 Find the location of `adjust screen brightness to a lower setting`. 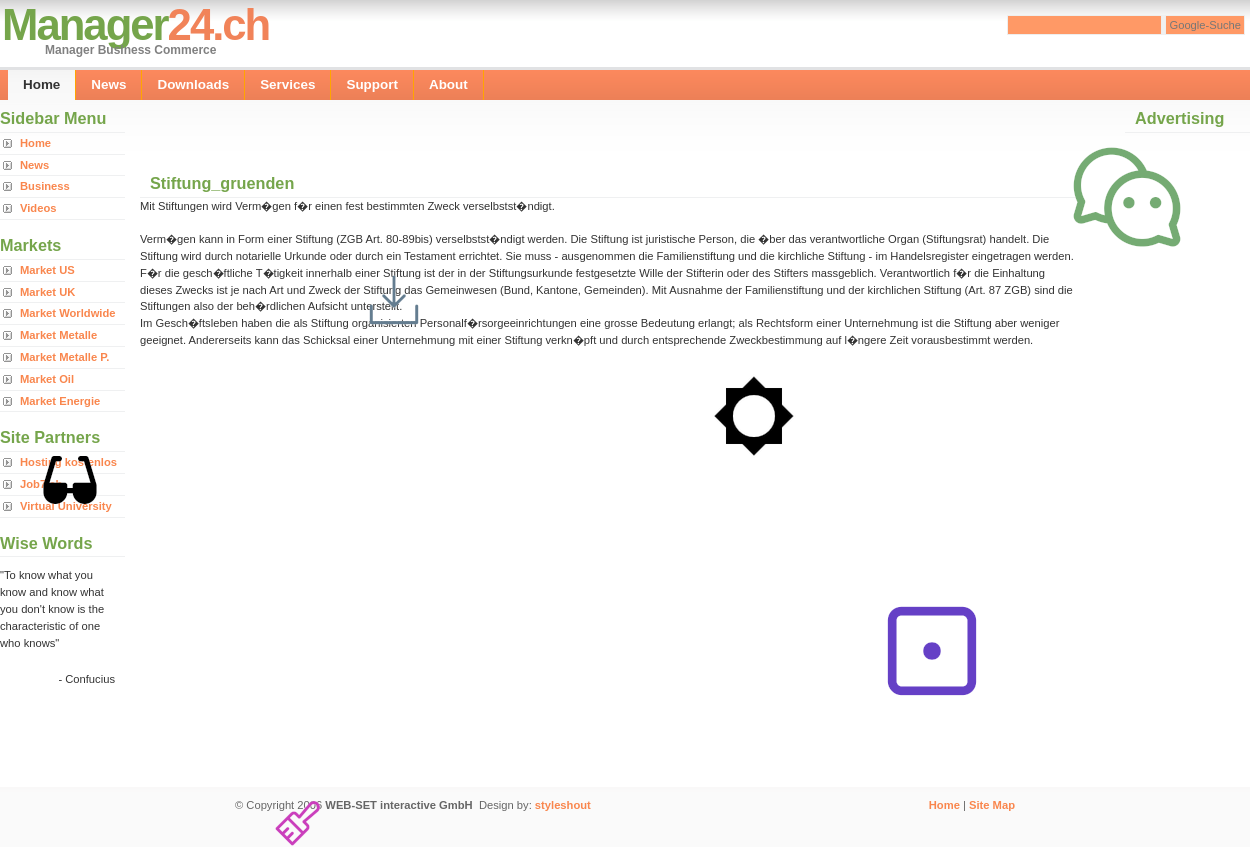

adjust screen brightness to a lower setting is located at coordinates (754, 416).